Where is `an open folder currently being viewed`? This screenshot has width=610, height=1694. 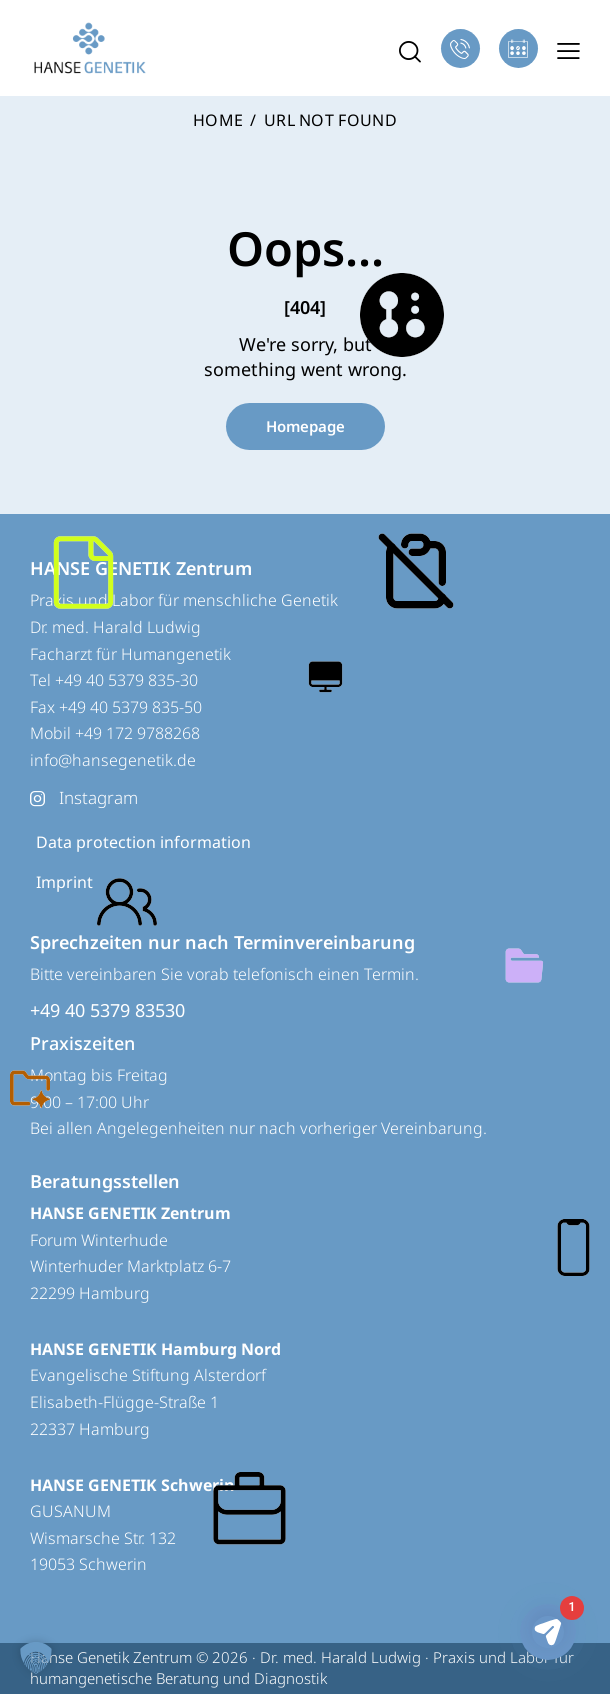 an open folder currently being viewed is located at coordinates (524, 965).